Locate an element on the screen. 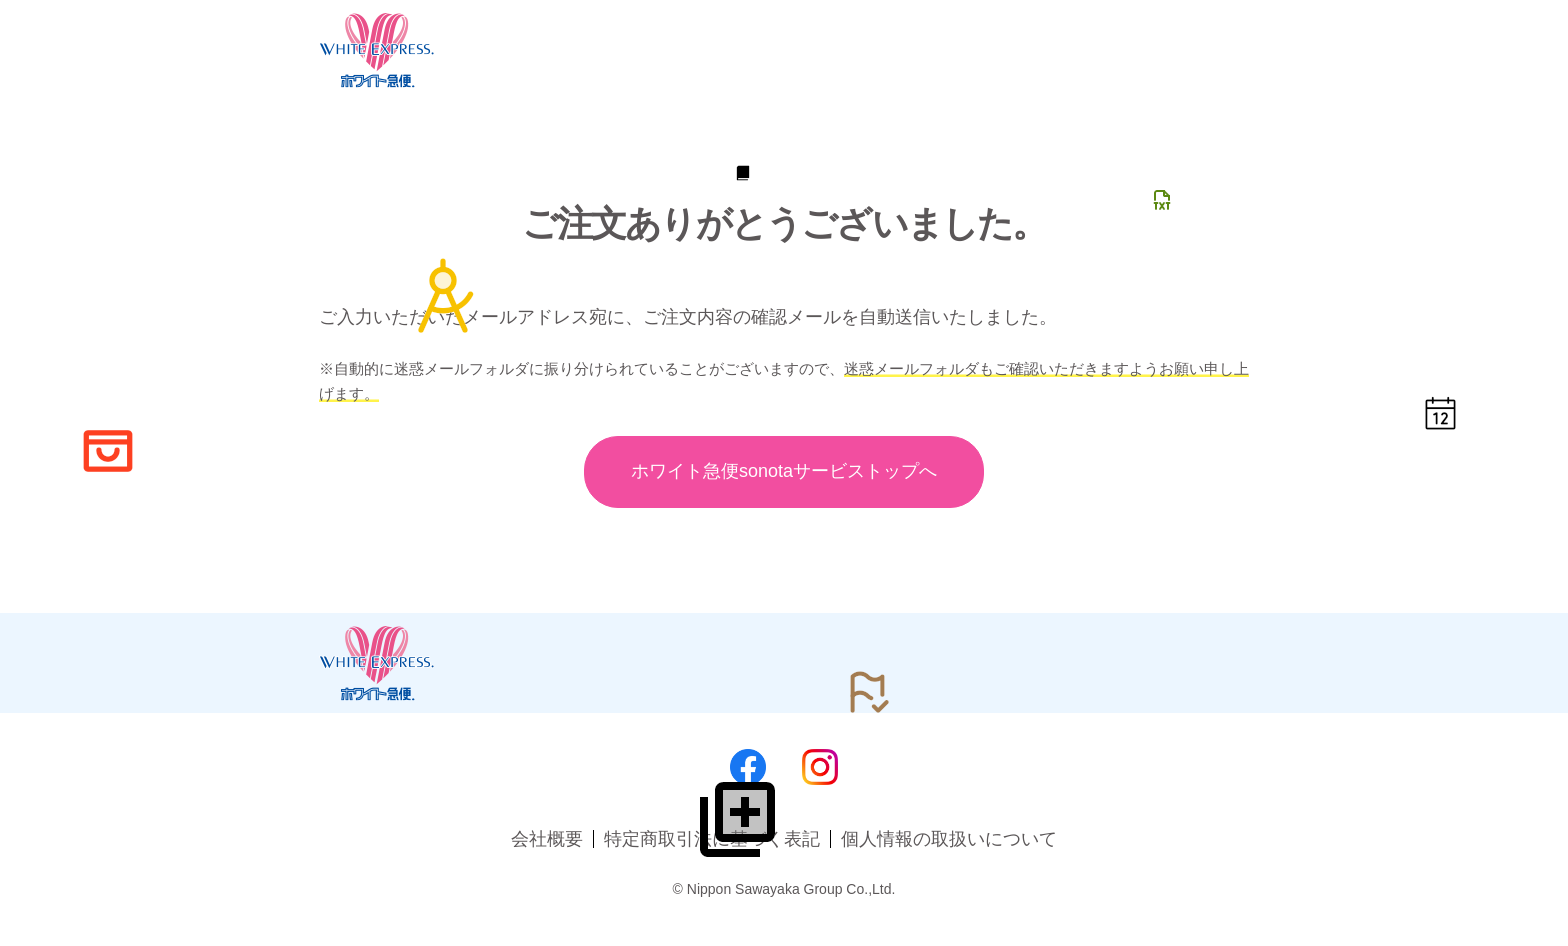 Image resolution: width=1568 pixels, height=946 pixels. mark task or item as complete is located at coordinates (867, 691).